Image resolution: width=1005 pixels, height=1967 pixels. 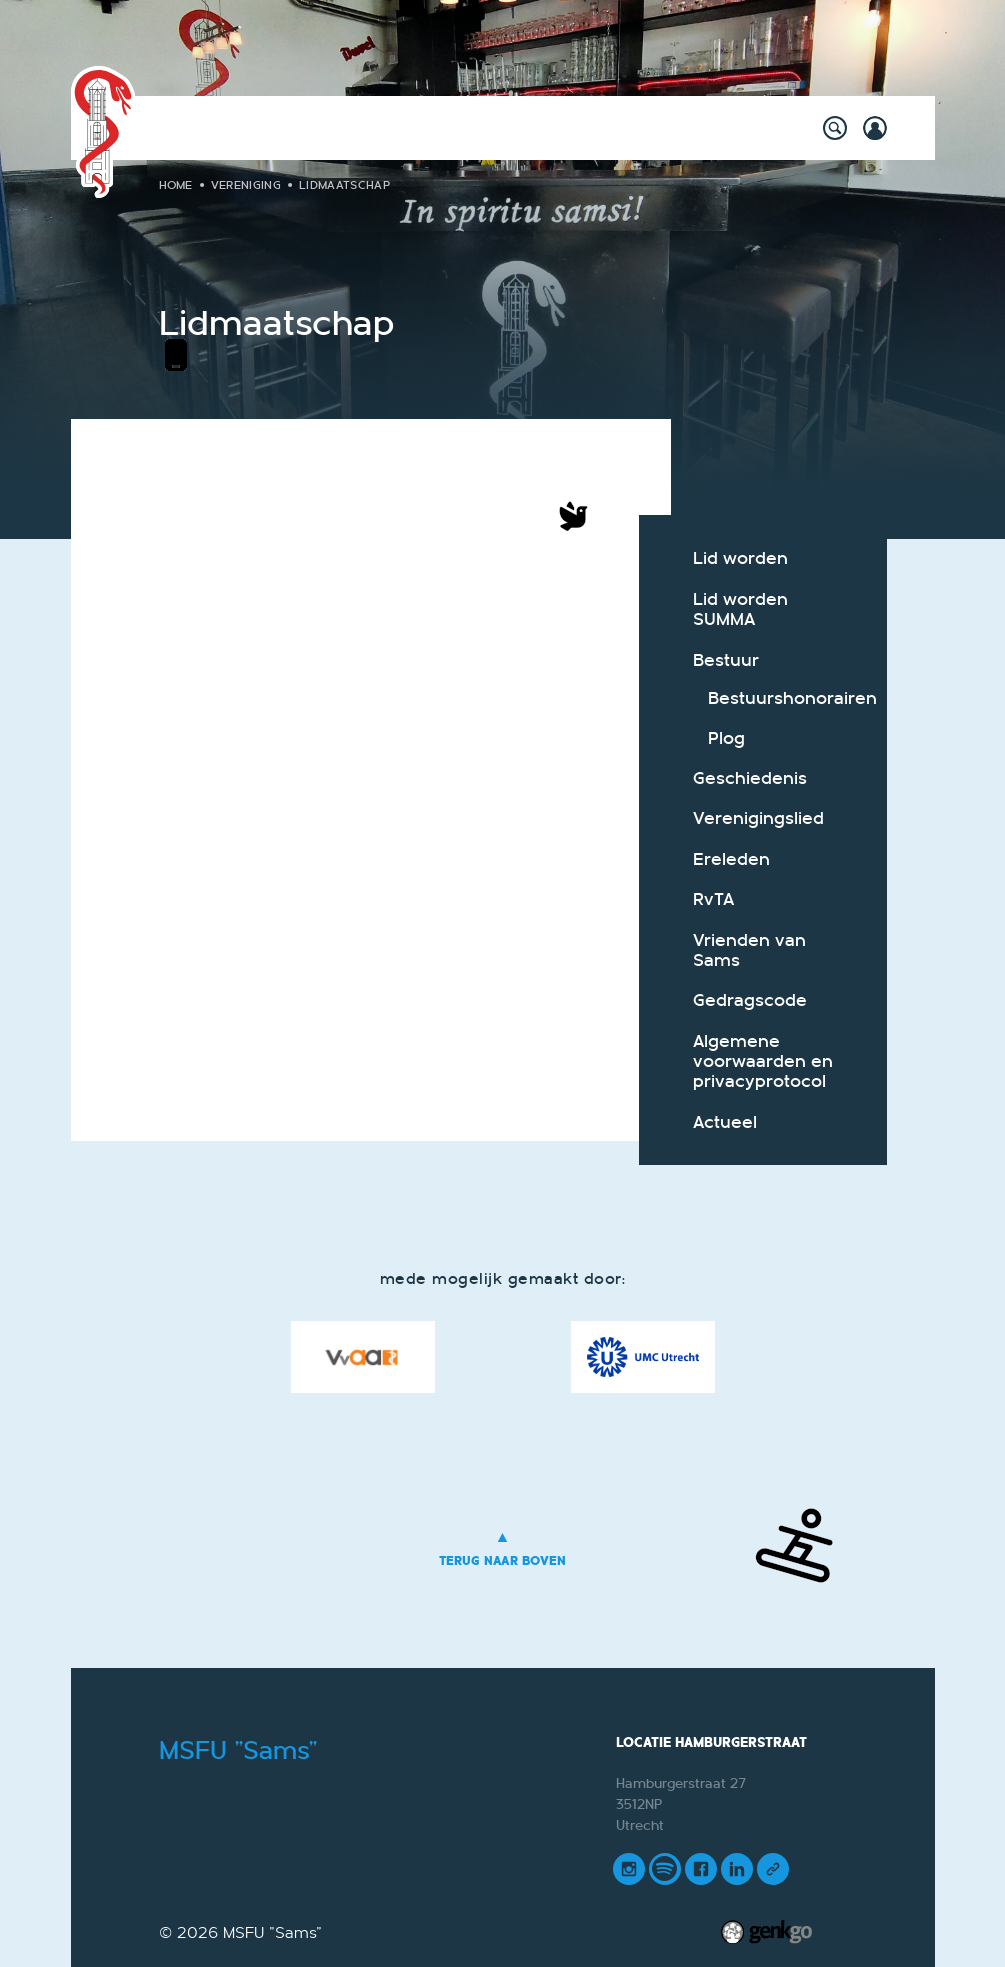 What do you see at coordinates (176, 355) in the screenshot?
I see `indicates mobile device or smartphone` at bounding box center [176, 355].